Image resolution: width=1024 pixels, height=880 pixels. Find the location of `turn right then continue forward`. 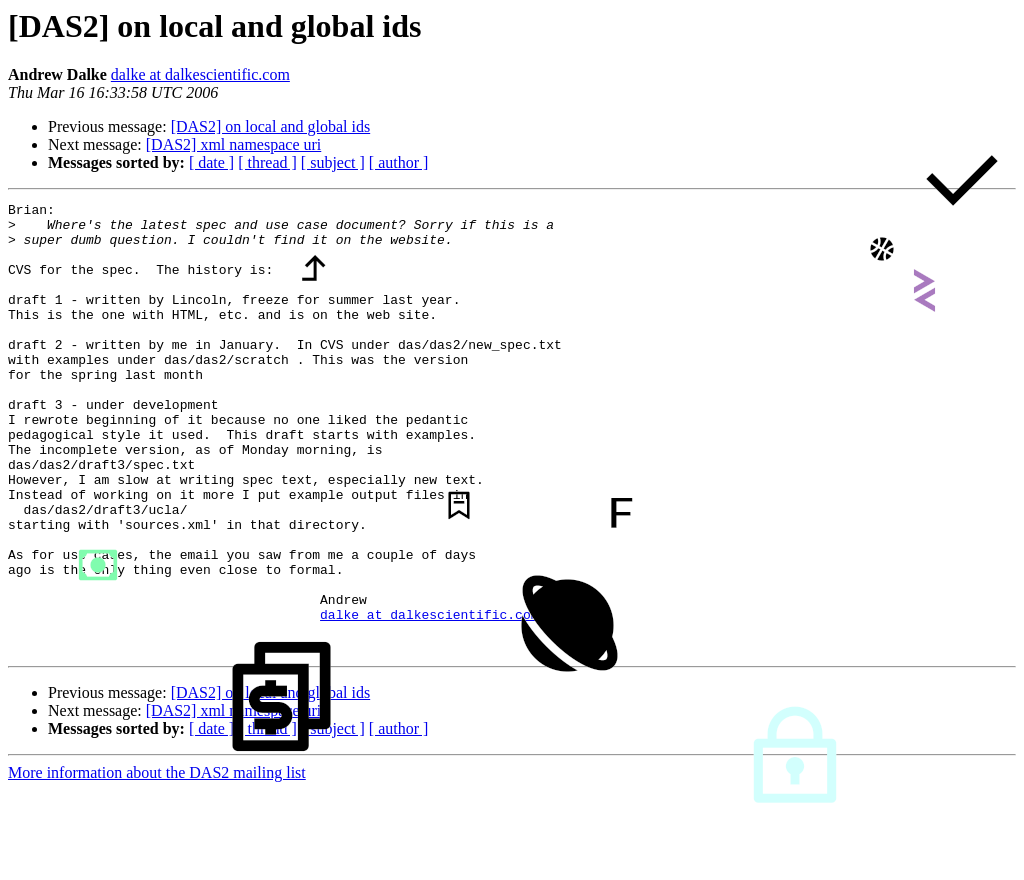

turn right then continue forward is located at coordinates (313, 269).